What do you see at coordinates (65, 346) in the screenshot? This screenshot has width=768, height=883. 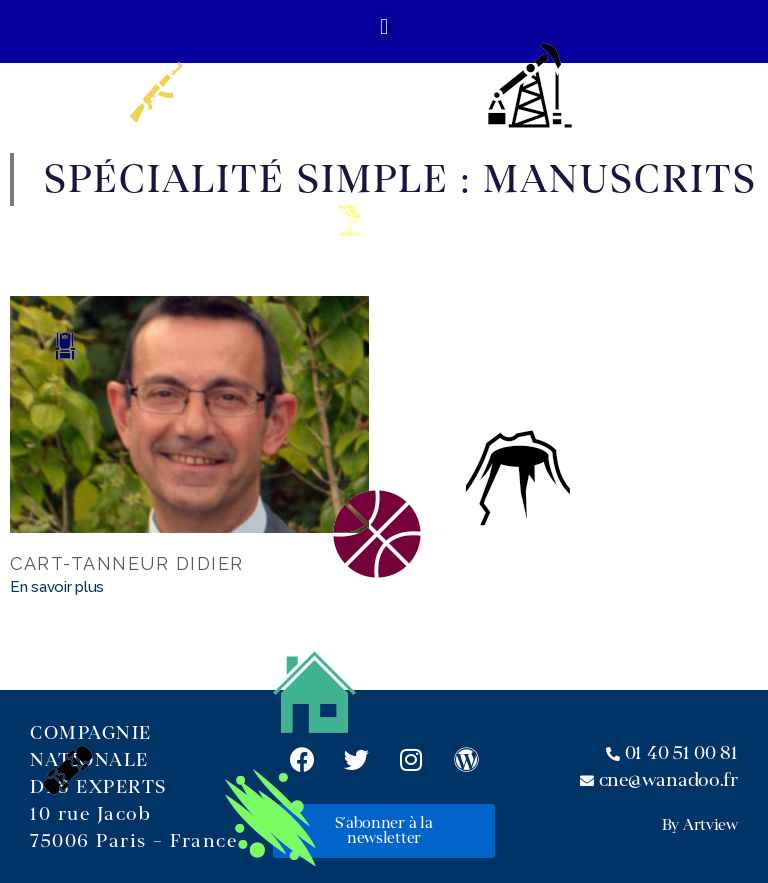 I see `access throne room or royal court in game` at bounding box center [65, 346].